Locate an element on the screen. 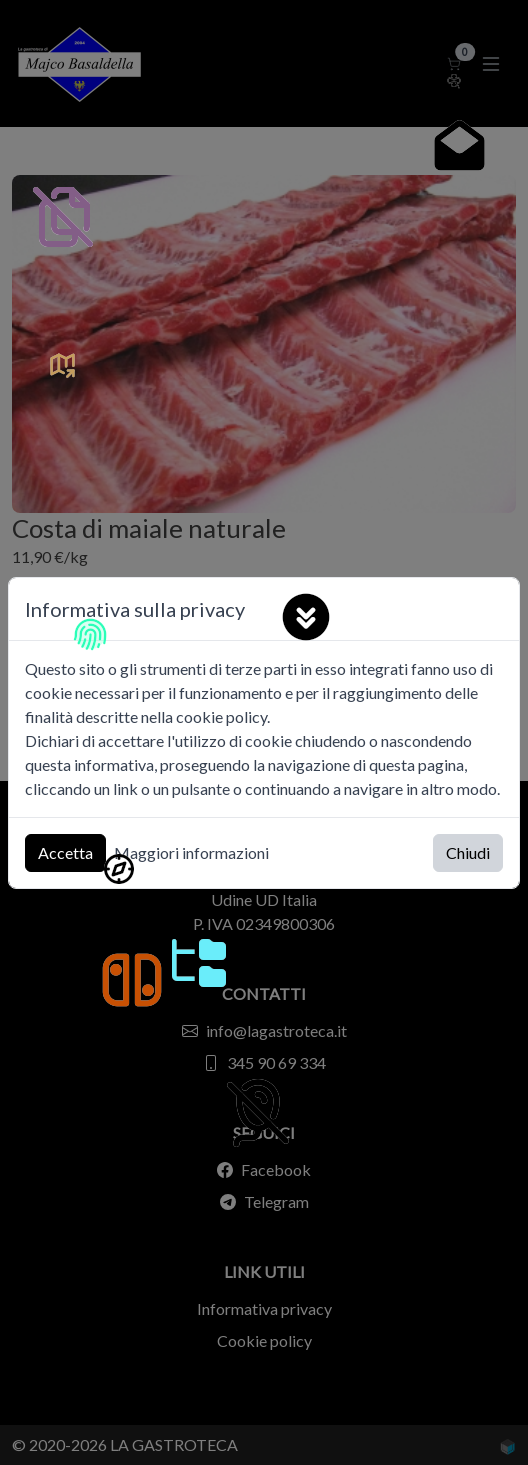  share your current location is located at coordinates (62, 364).